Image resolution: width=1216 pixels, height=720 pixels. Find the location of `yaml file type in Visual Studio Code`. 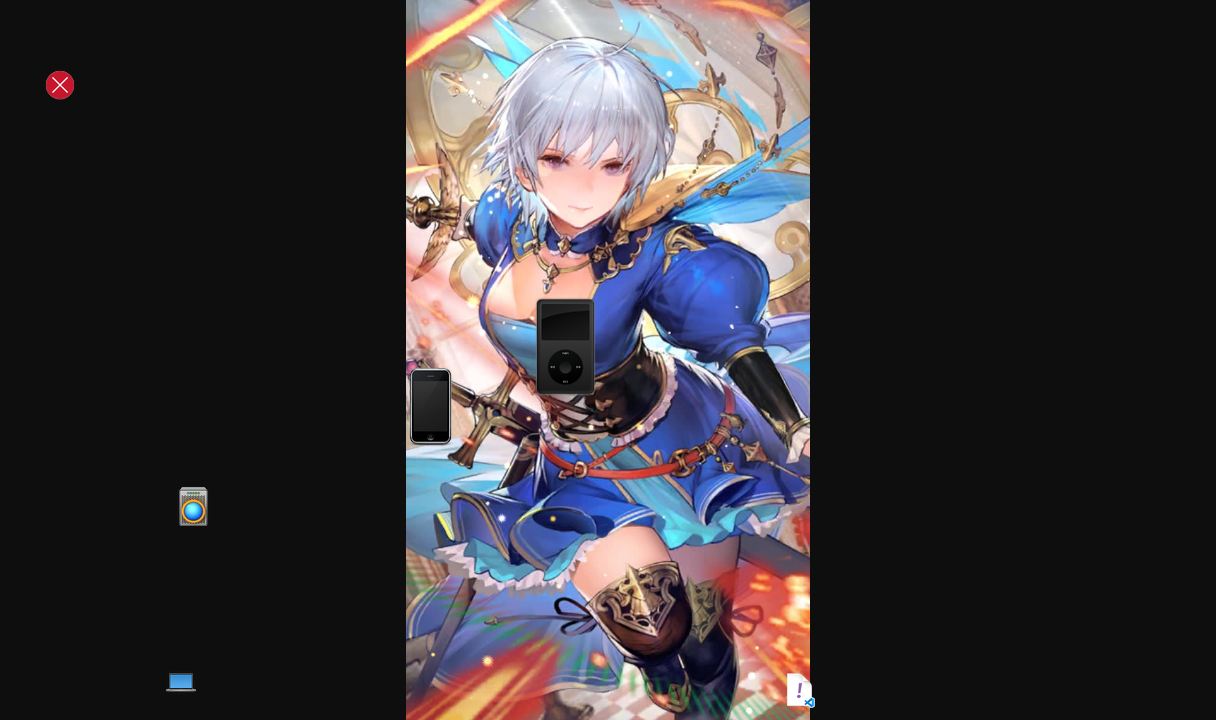

yaml file type in Visual Studio Code is located at coordinates (799, 690).